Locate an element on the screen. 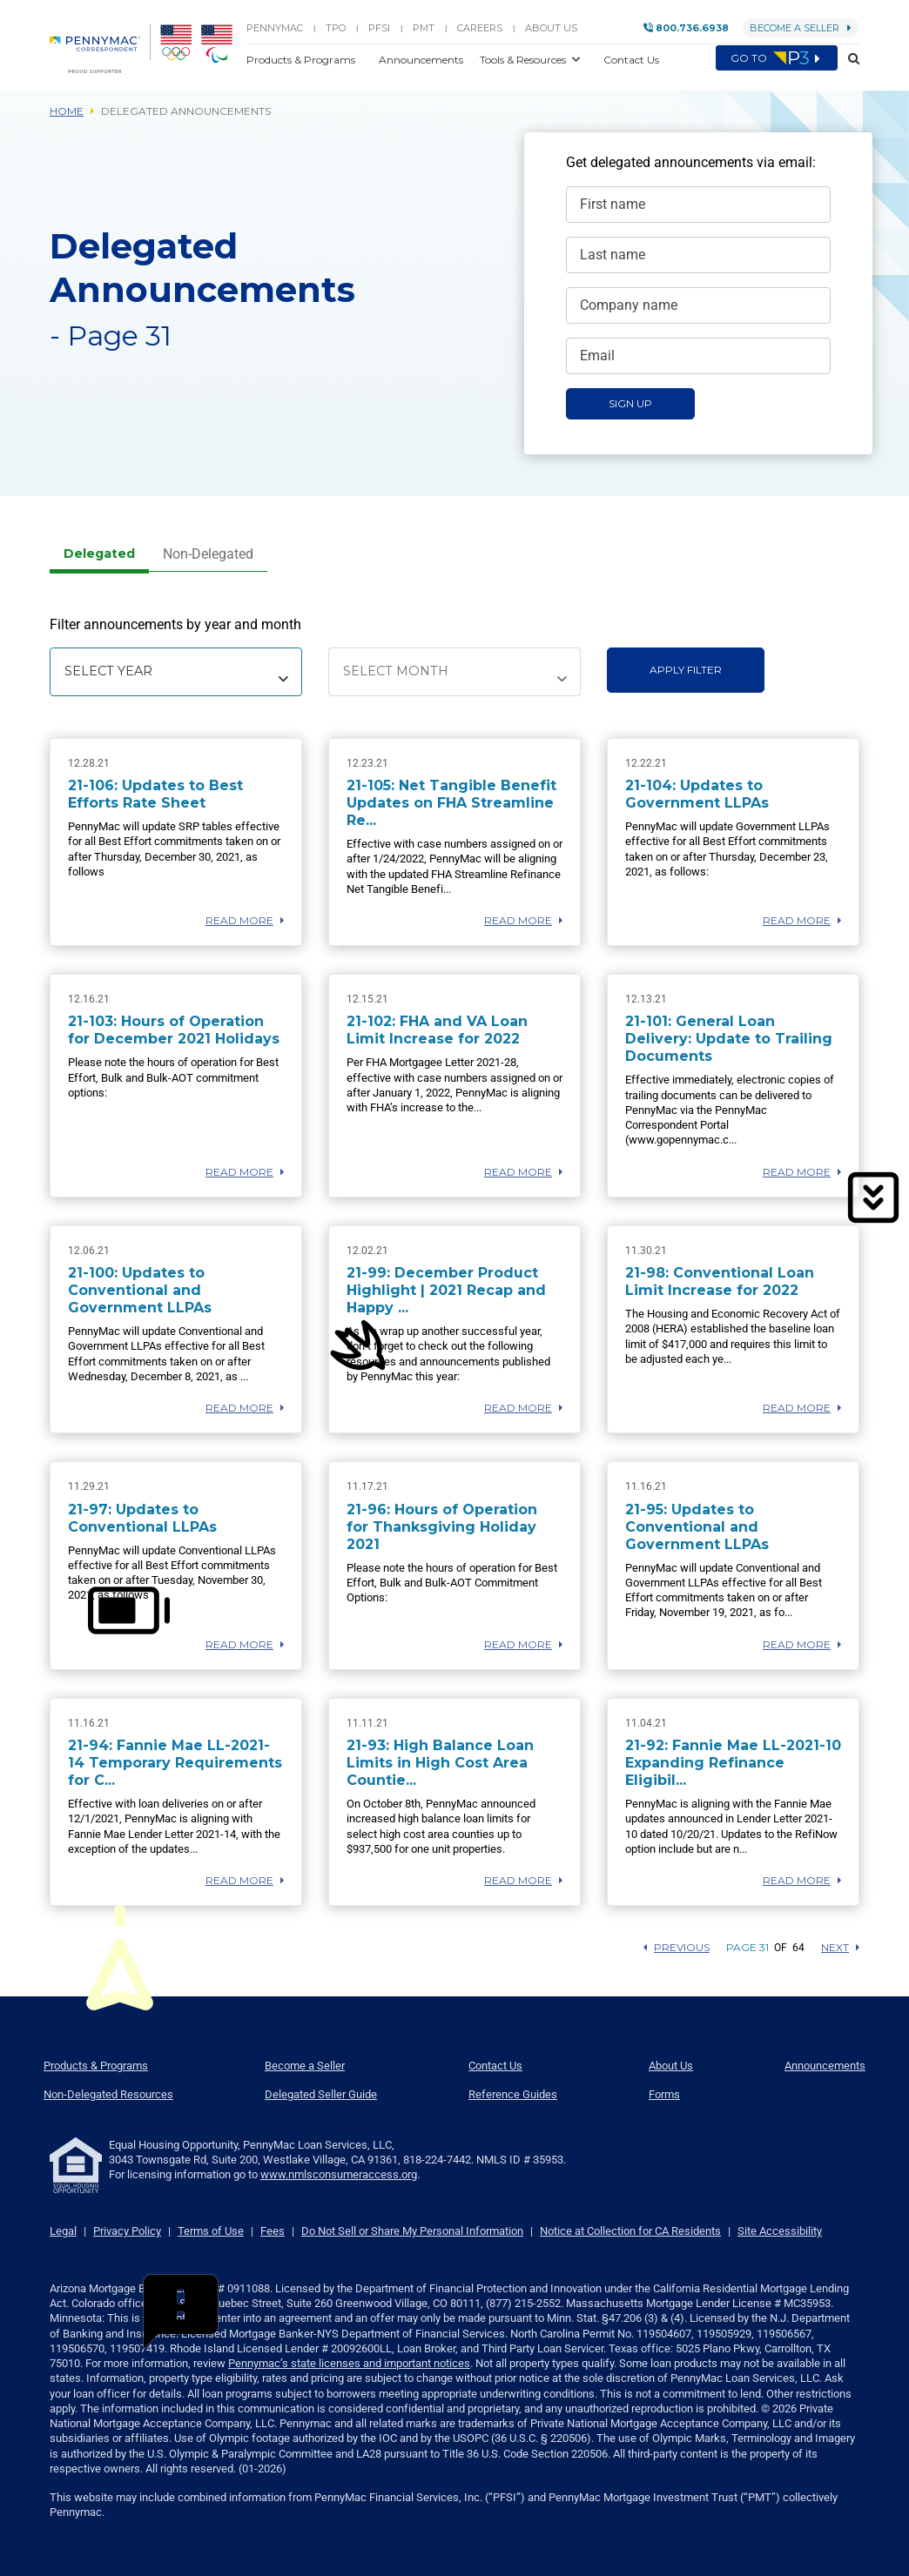  collapse or minimize content section is located at coordinates (873, 1197).